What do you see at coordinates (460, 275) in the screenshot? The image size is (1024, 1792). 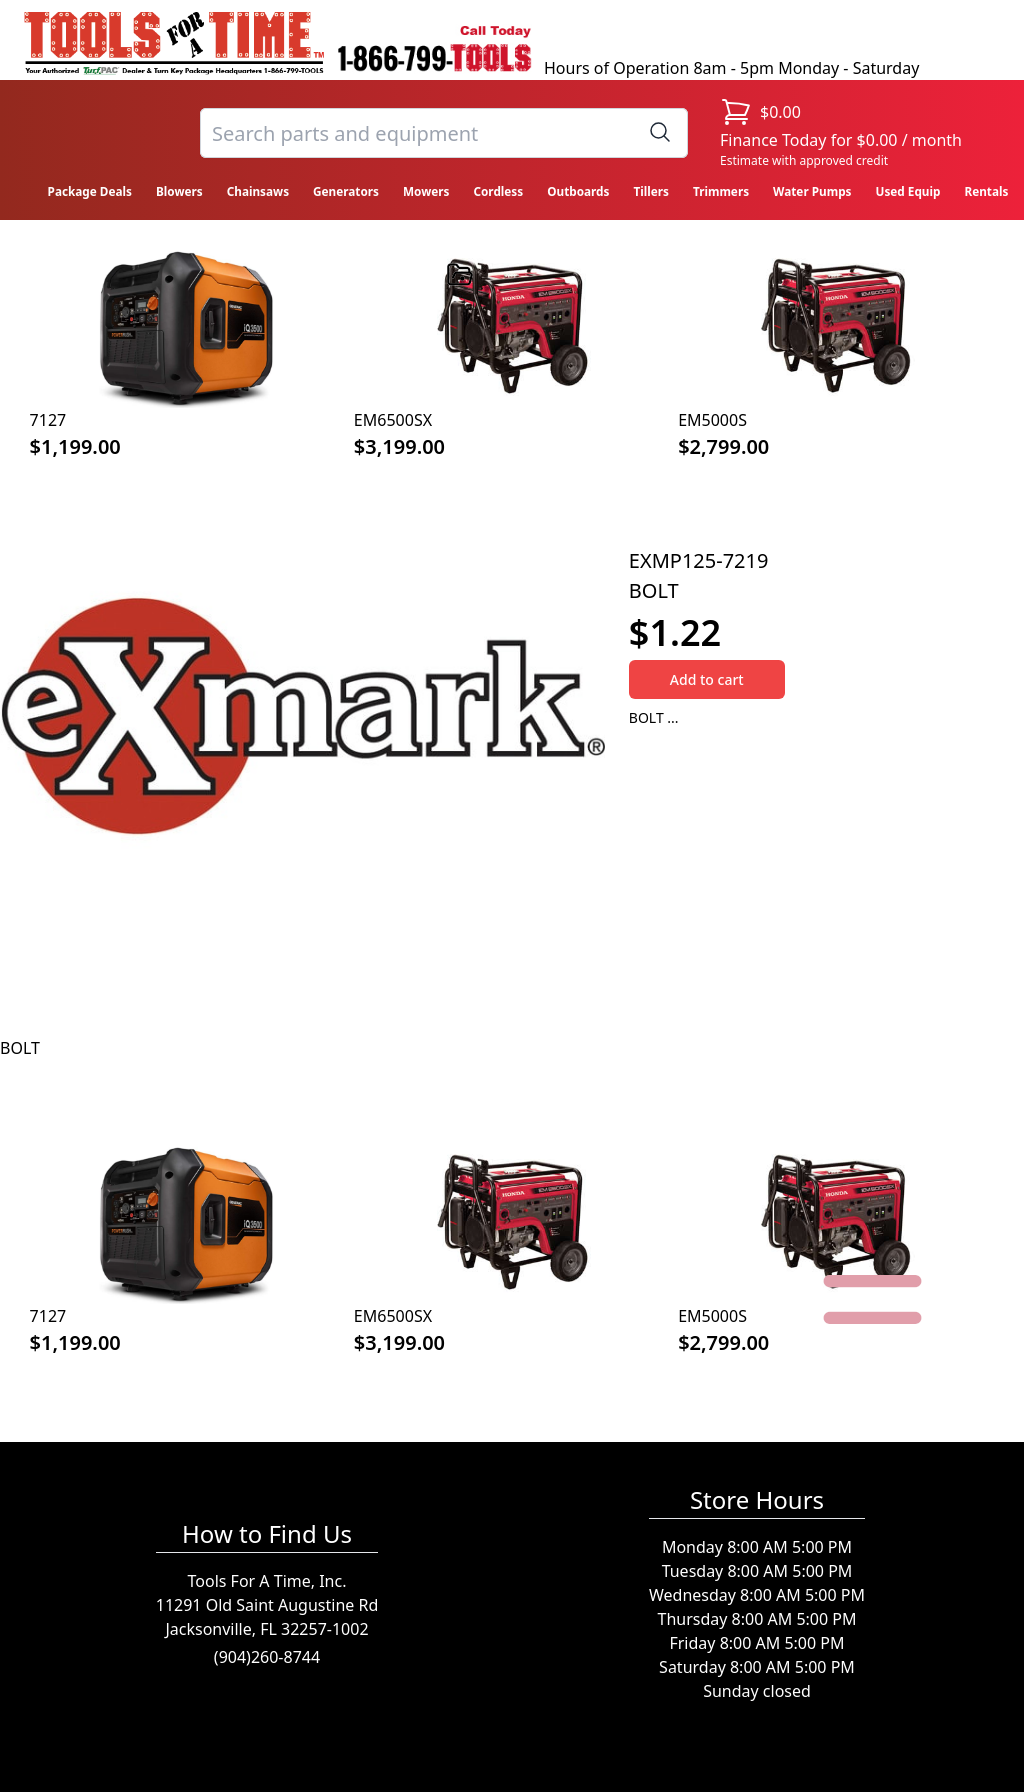 I see `indicates an open folder with new or unread content` at bounding box center [460, 275].